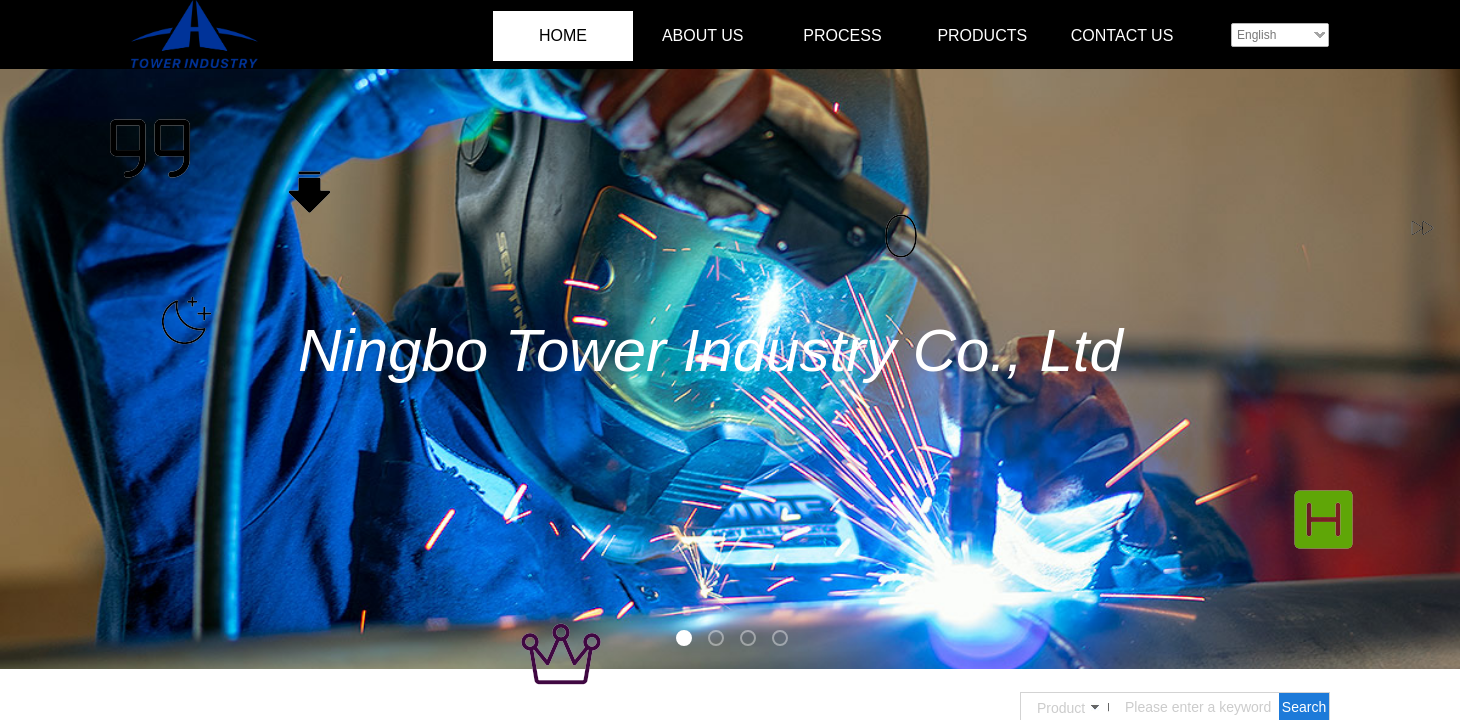 The height and width of the screenshot is (720, 1460). What do you see at coordinates (1323, 519) in the screenshot?
I see `format text as a heading` at bounding box center [1323, 519].